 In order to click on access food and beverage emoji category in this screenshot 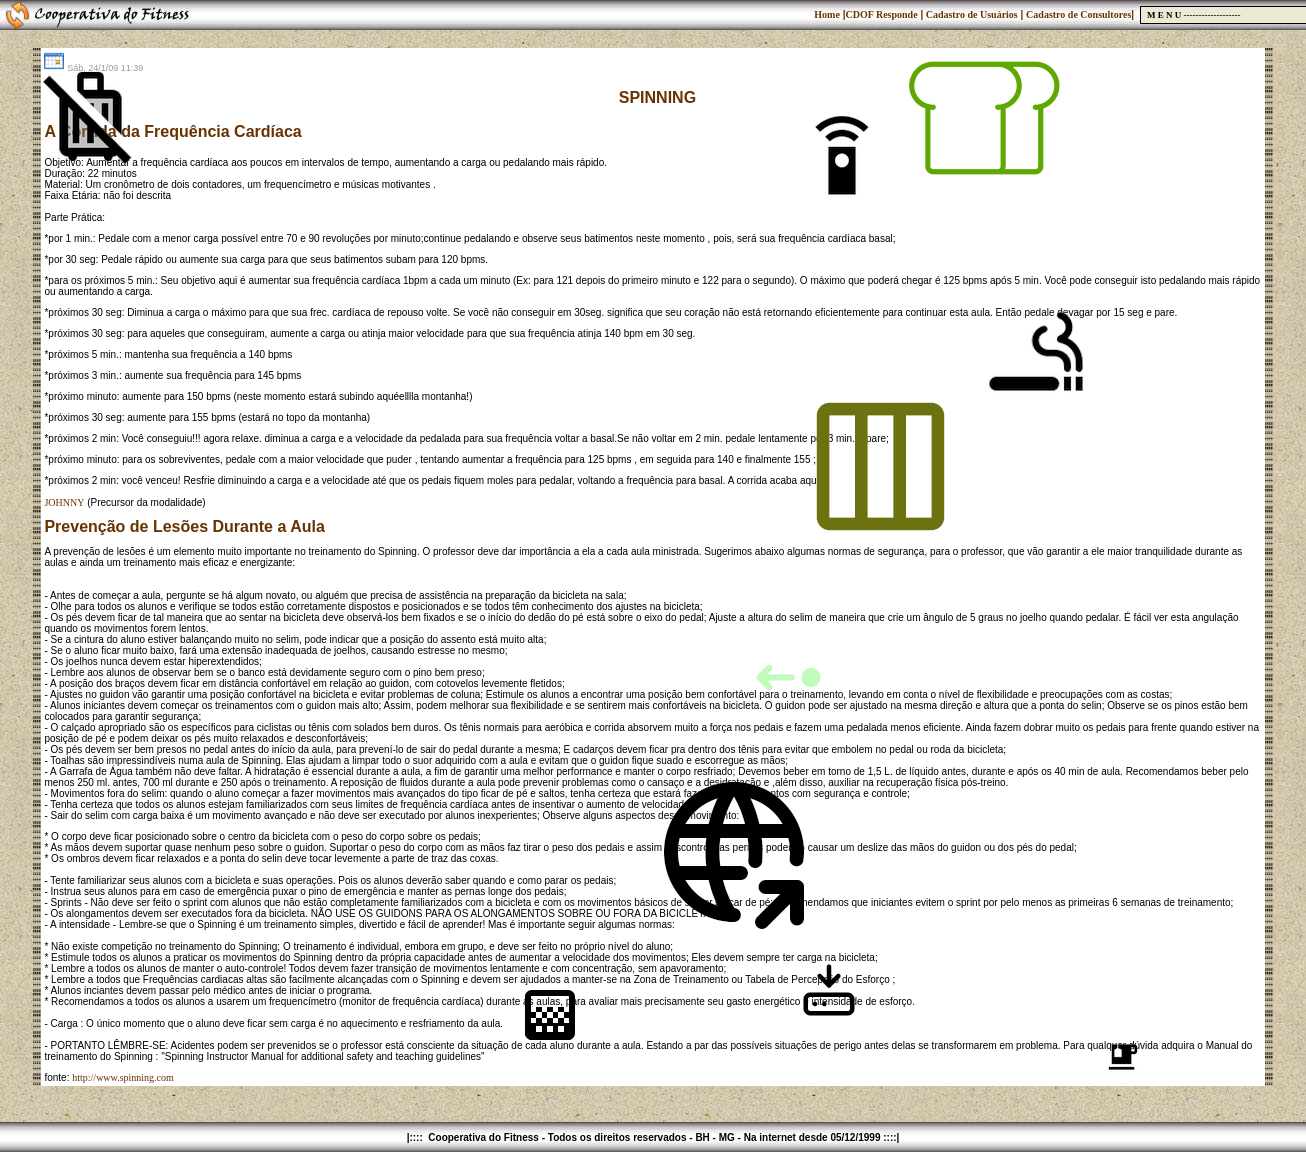, I will do `click(1123, 1057)`.